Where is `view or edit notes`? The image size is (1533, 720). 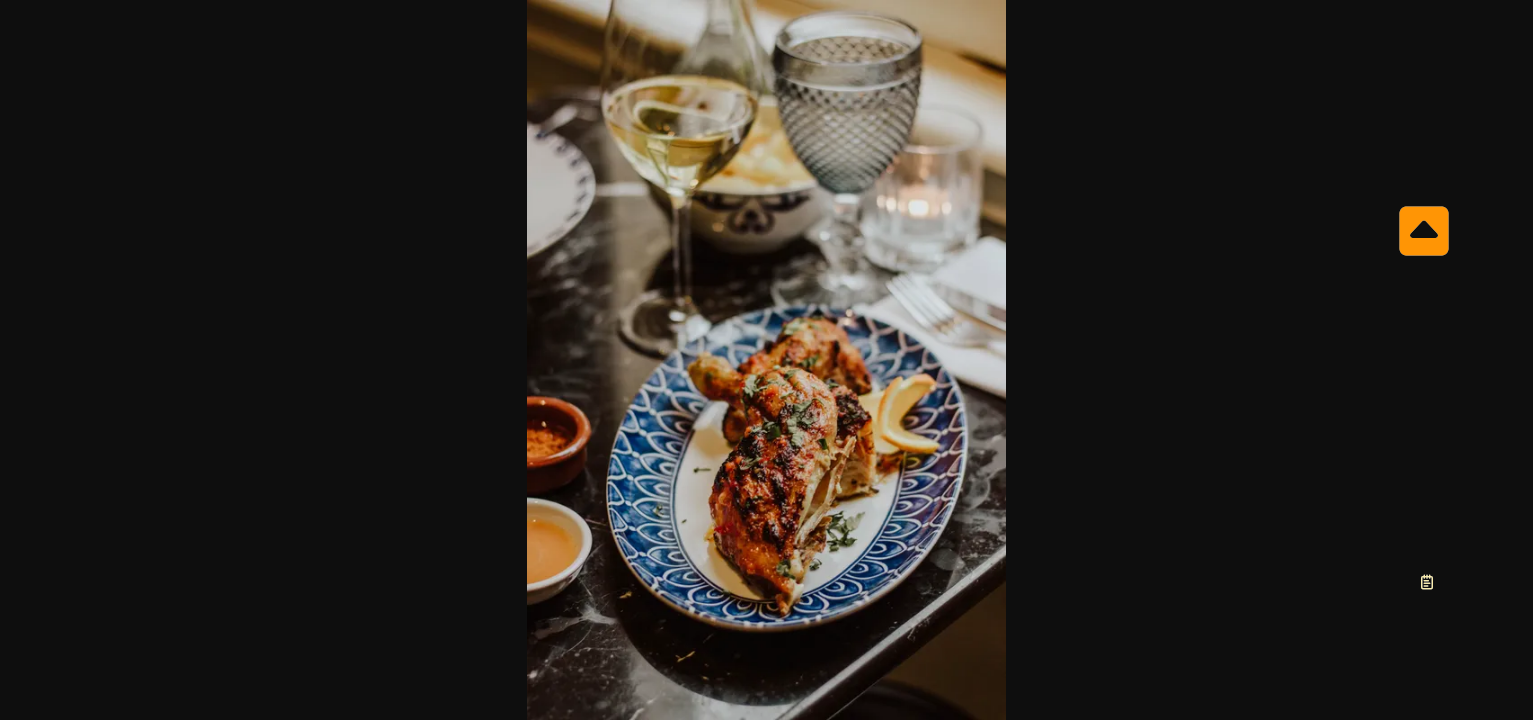
view or edit notes is located at coordinates (1427, 582).